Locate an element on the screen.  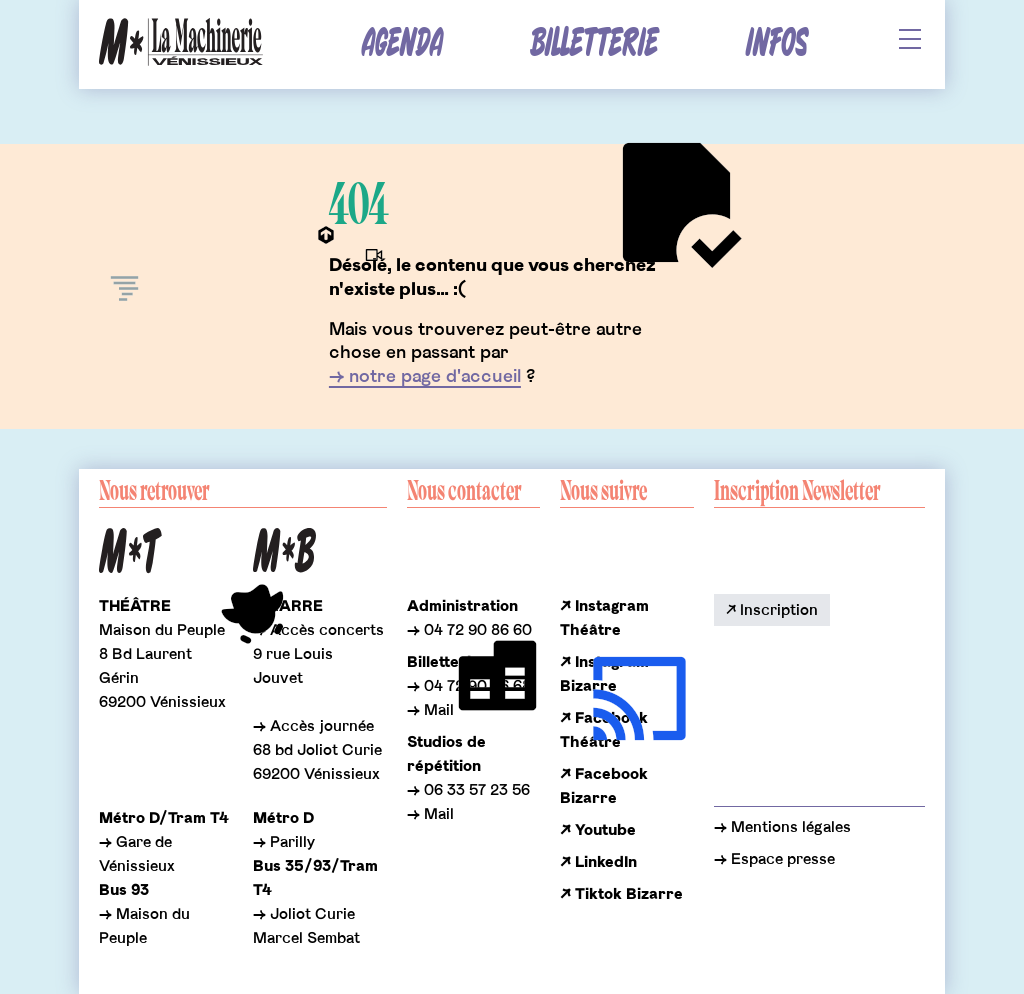
open the duolingo language learning app is located at coordinates (252, 614).